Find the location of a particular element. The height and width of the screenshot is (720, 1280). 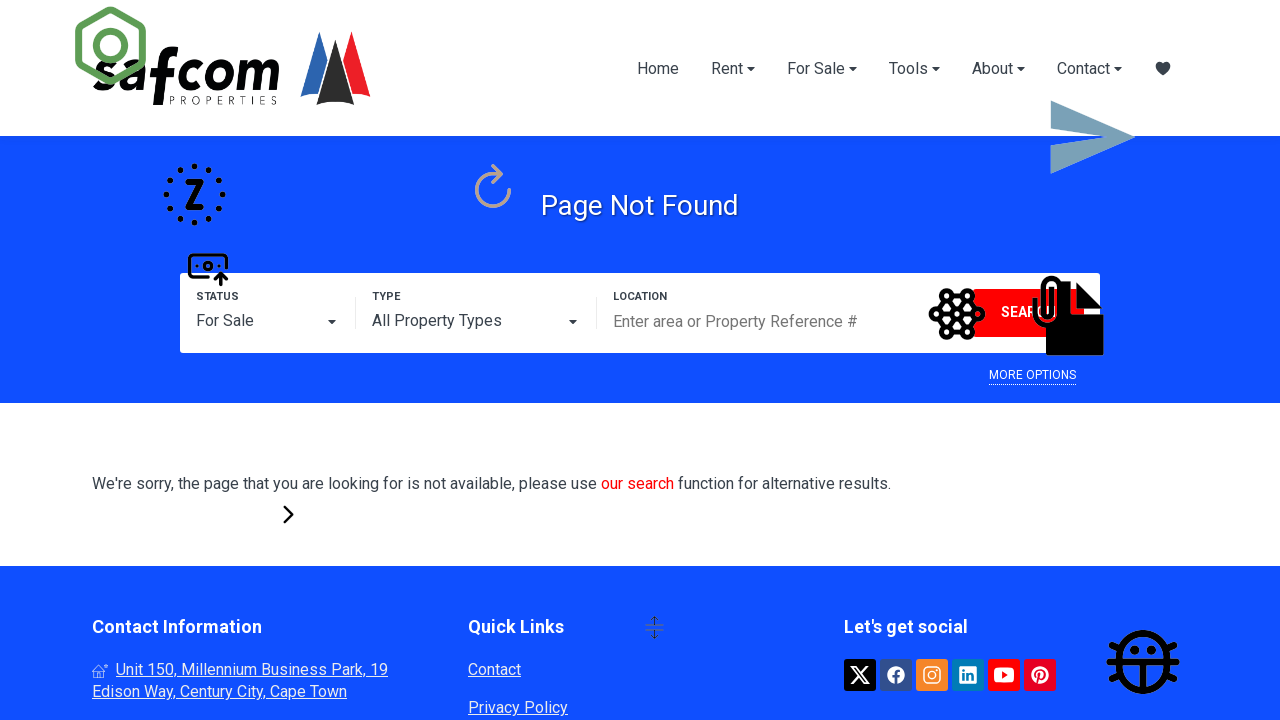

access settings or configuration options is located at coordinates (110, 45).